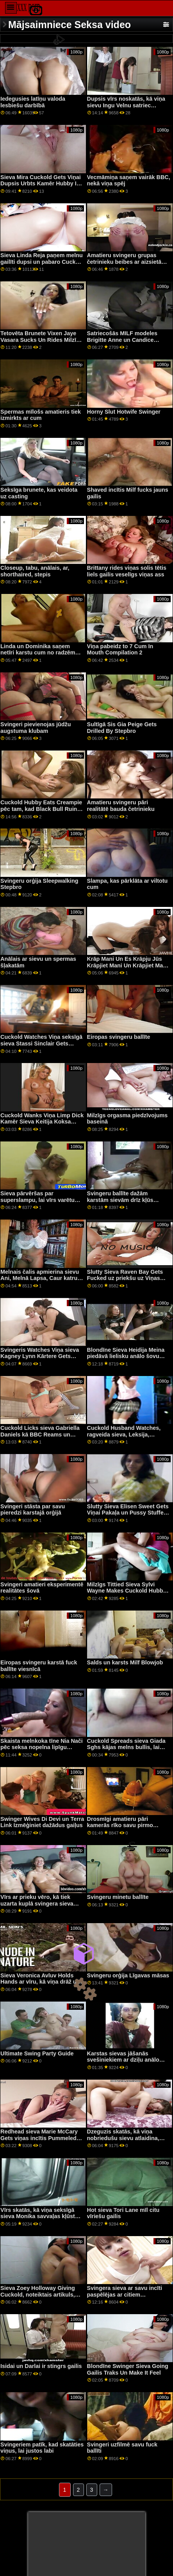  What do you see at coordinates (59, 39) in the screenshot?
I see `run with errors detected` at bounding box center [59, 39].